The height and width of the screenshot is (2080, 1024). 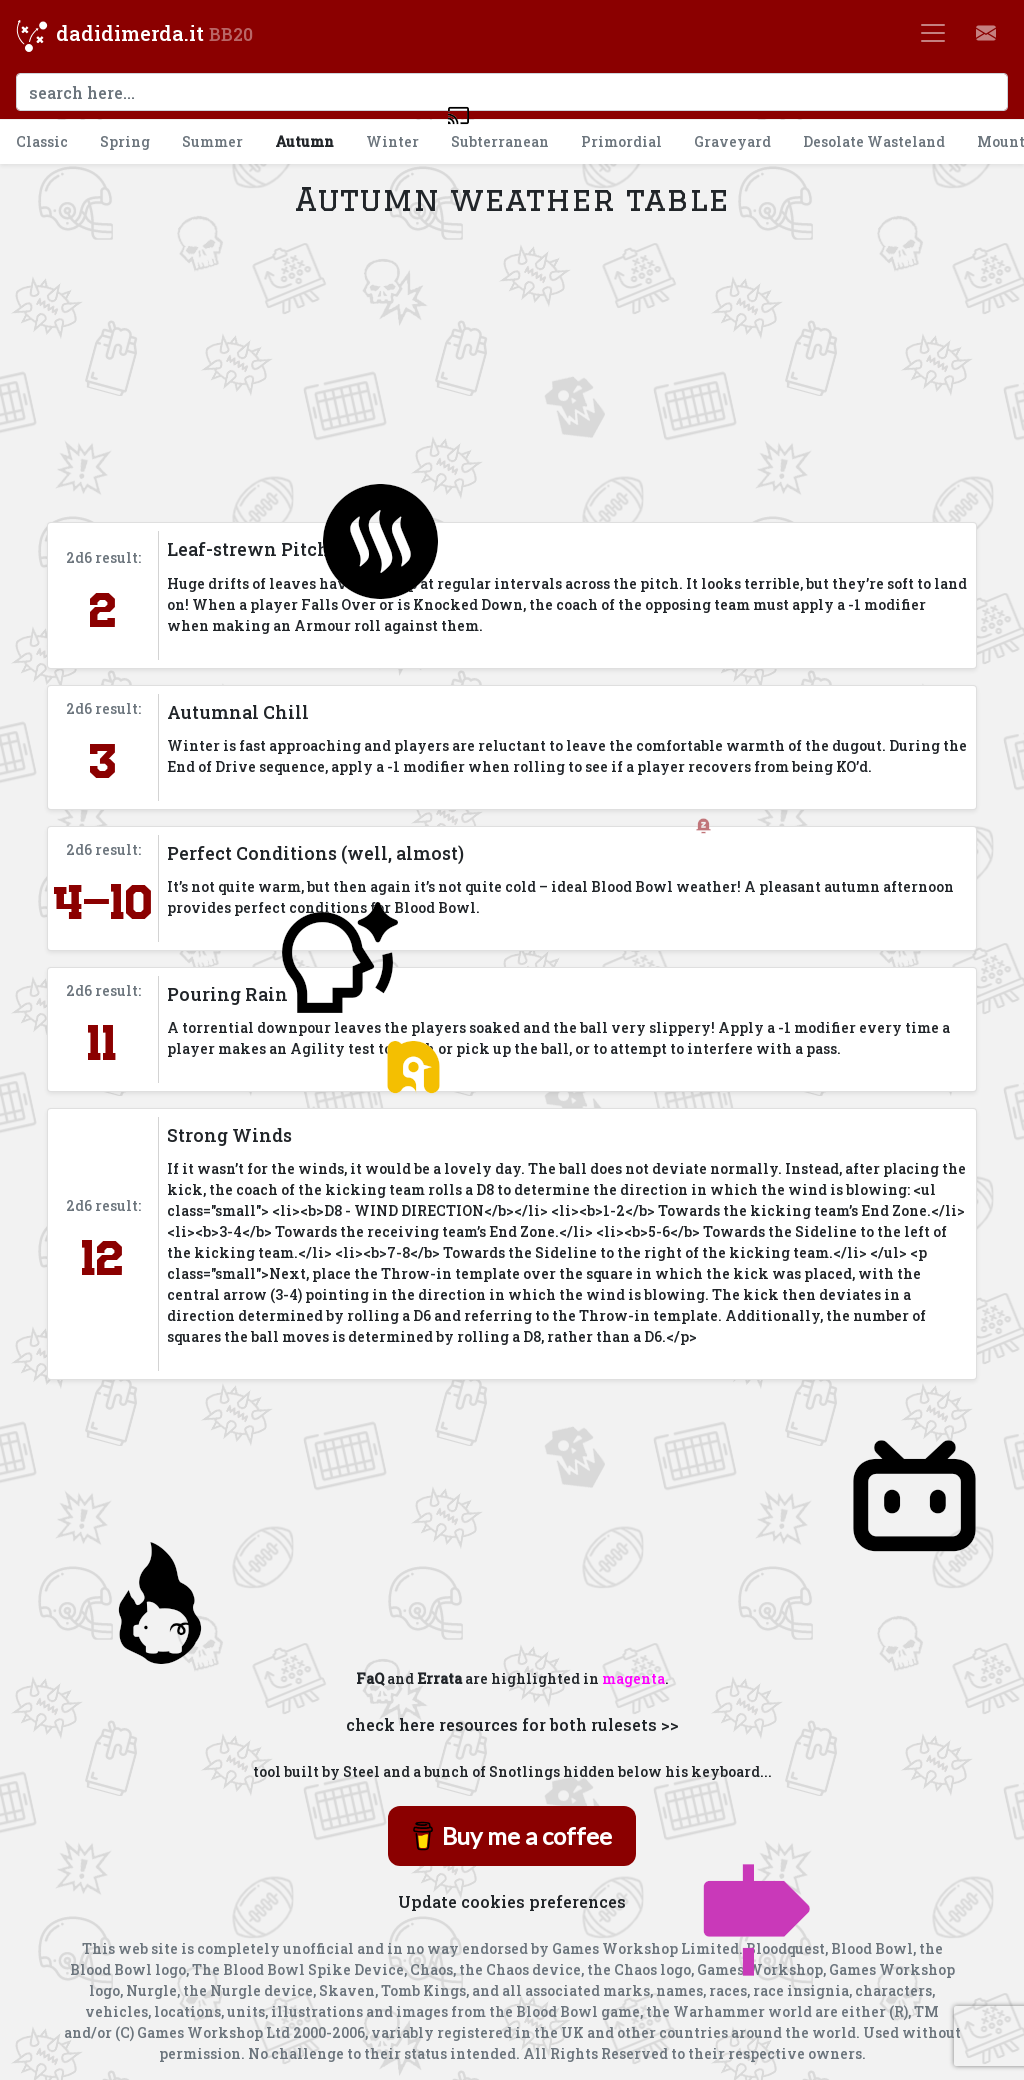 I want to click on steem blockchain platform logo, so click(x=380, y=541).